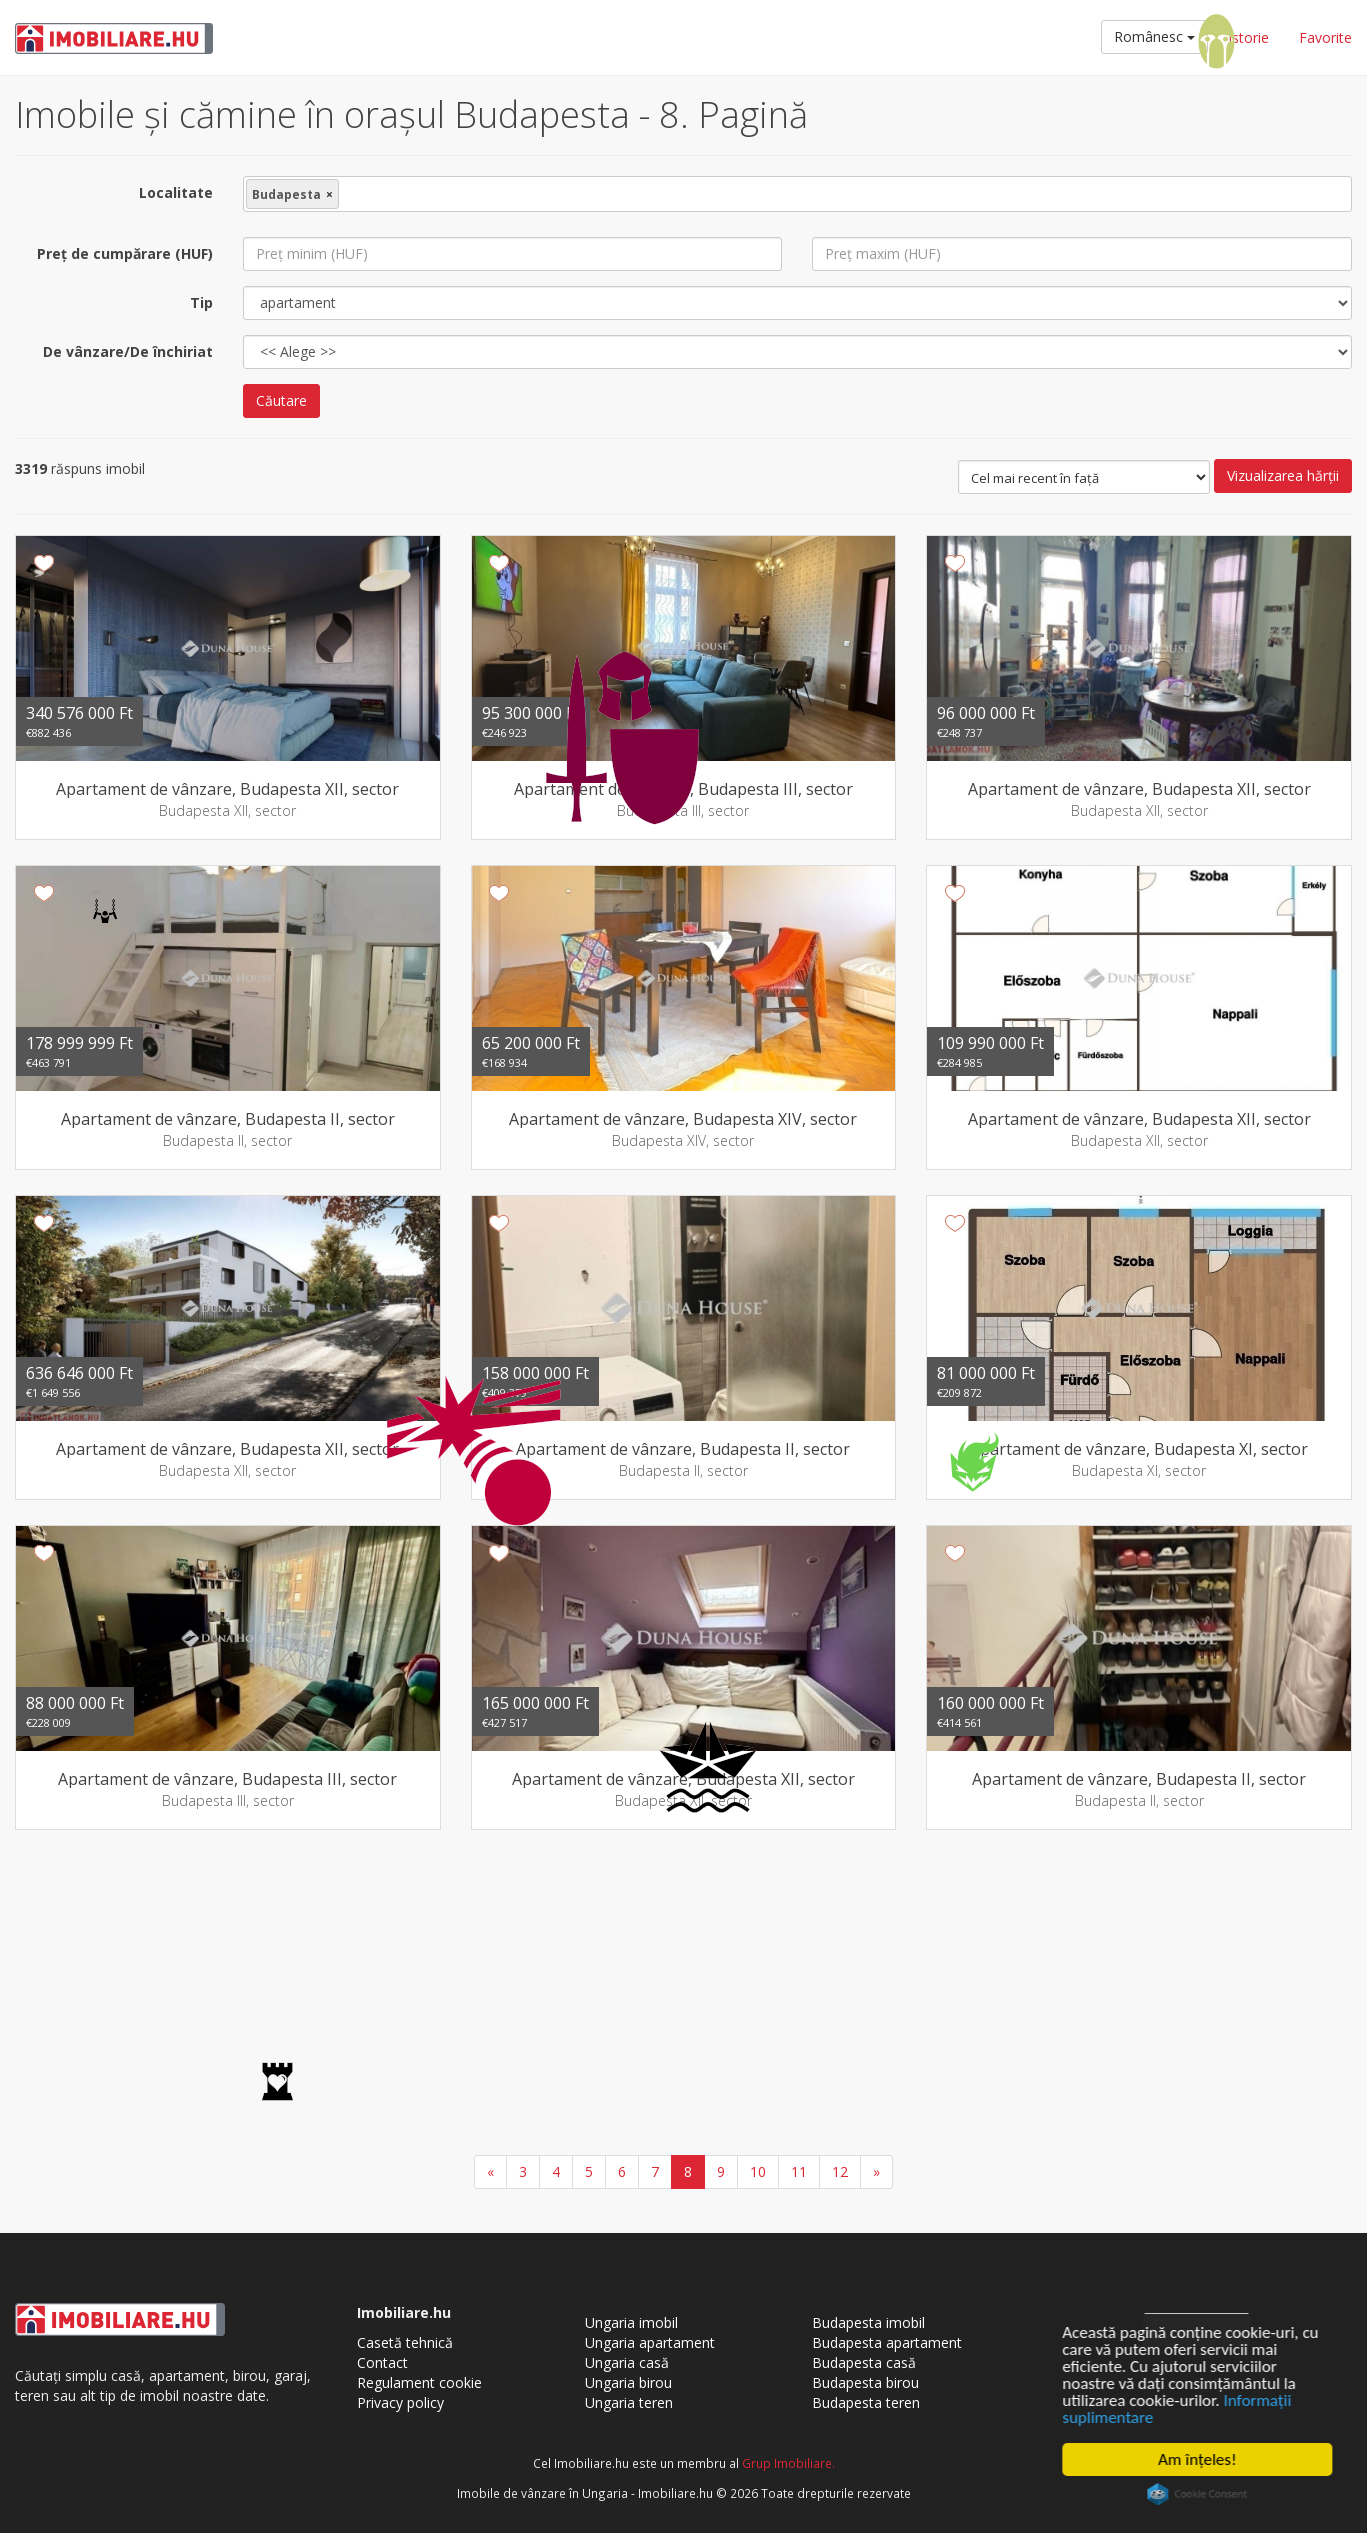  Describe the element at coordinates (1216, 41) in the screenshot. I see `indicates sadness or crying emotion in game` at that location.